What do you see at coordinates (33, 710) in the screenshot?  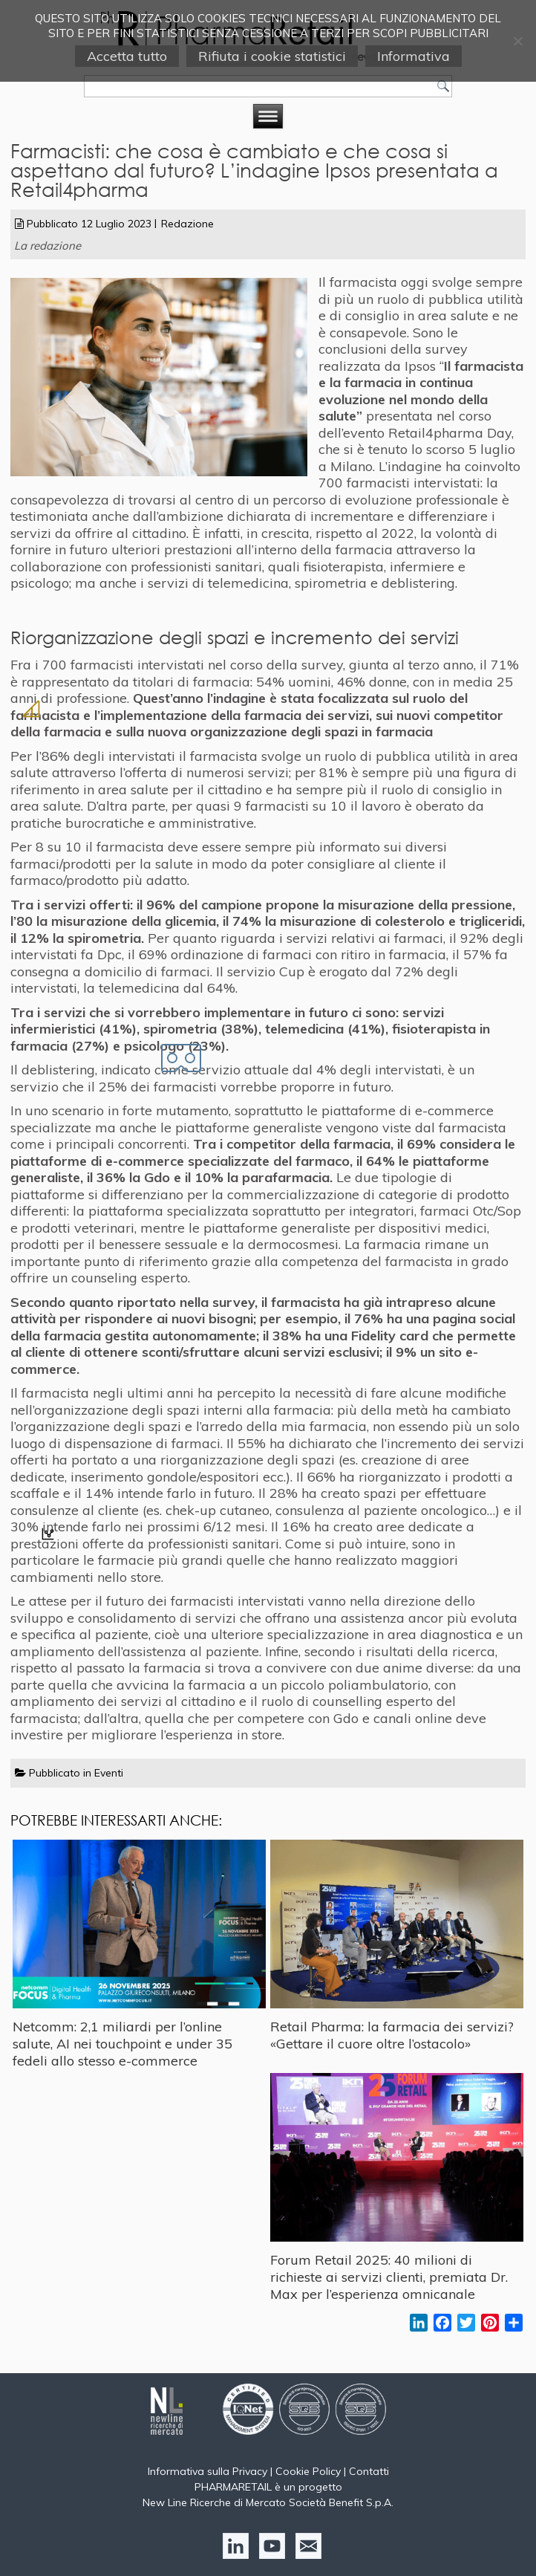 I see `indicates medium cellular signal strength` at bounding box center [33, 710].